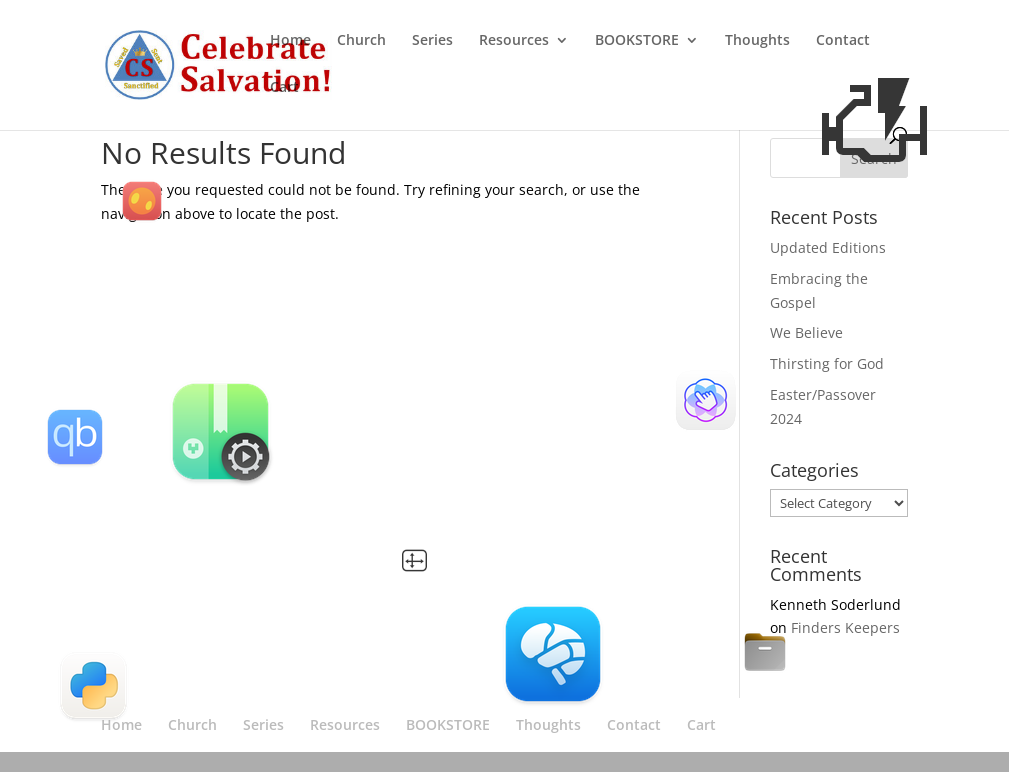  Describe the element at coordinates (75, 437) in the screenshot. I see `open qbittorrent torrent client` at that location.